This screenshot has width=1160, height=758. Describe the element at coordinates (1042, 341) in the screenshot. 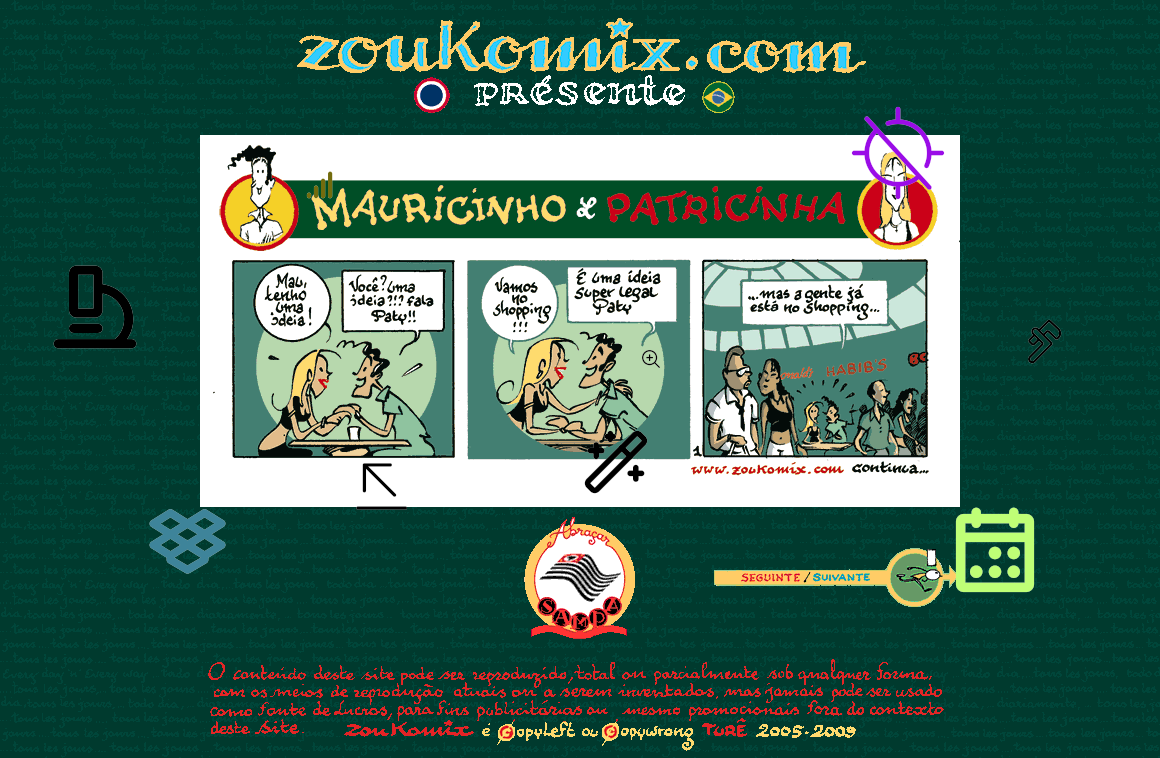

I see `access tools or settings` at that location.